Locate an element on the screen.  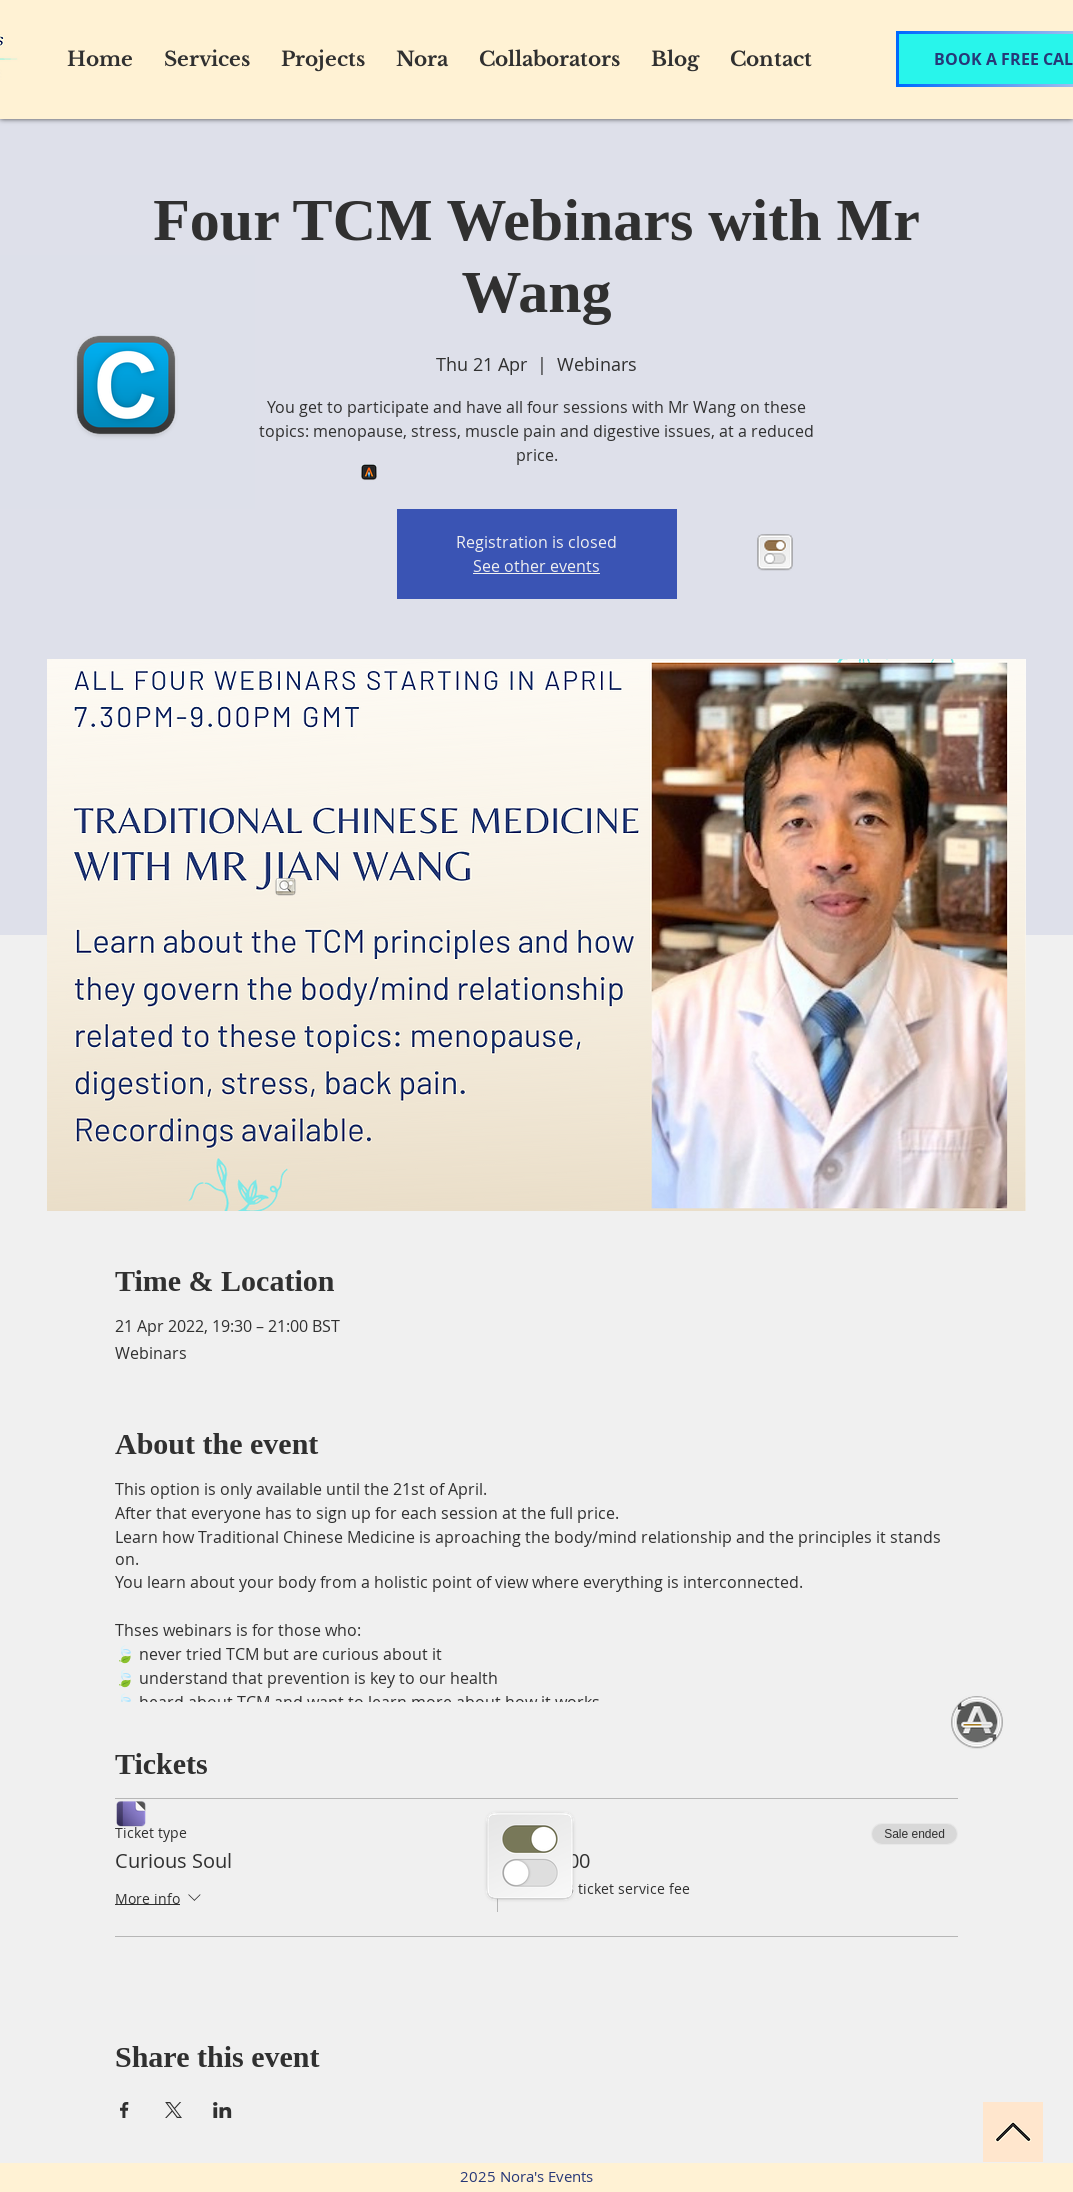
open gnome tweaks to customize desktop settings is located at coordinates (530, 1856).